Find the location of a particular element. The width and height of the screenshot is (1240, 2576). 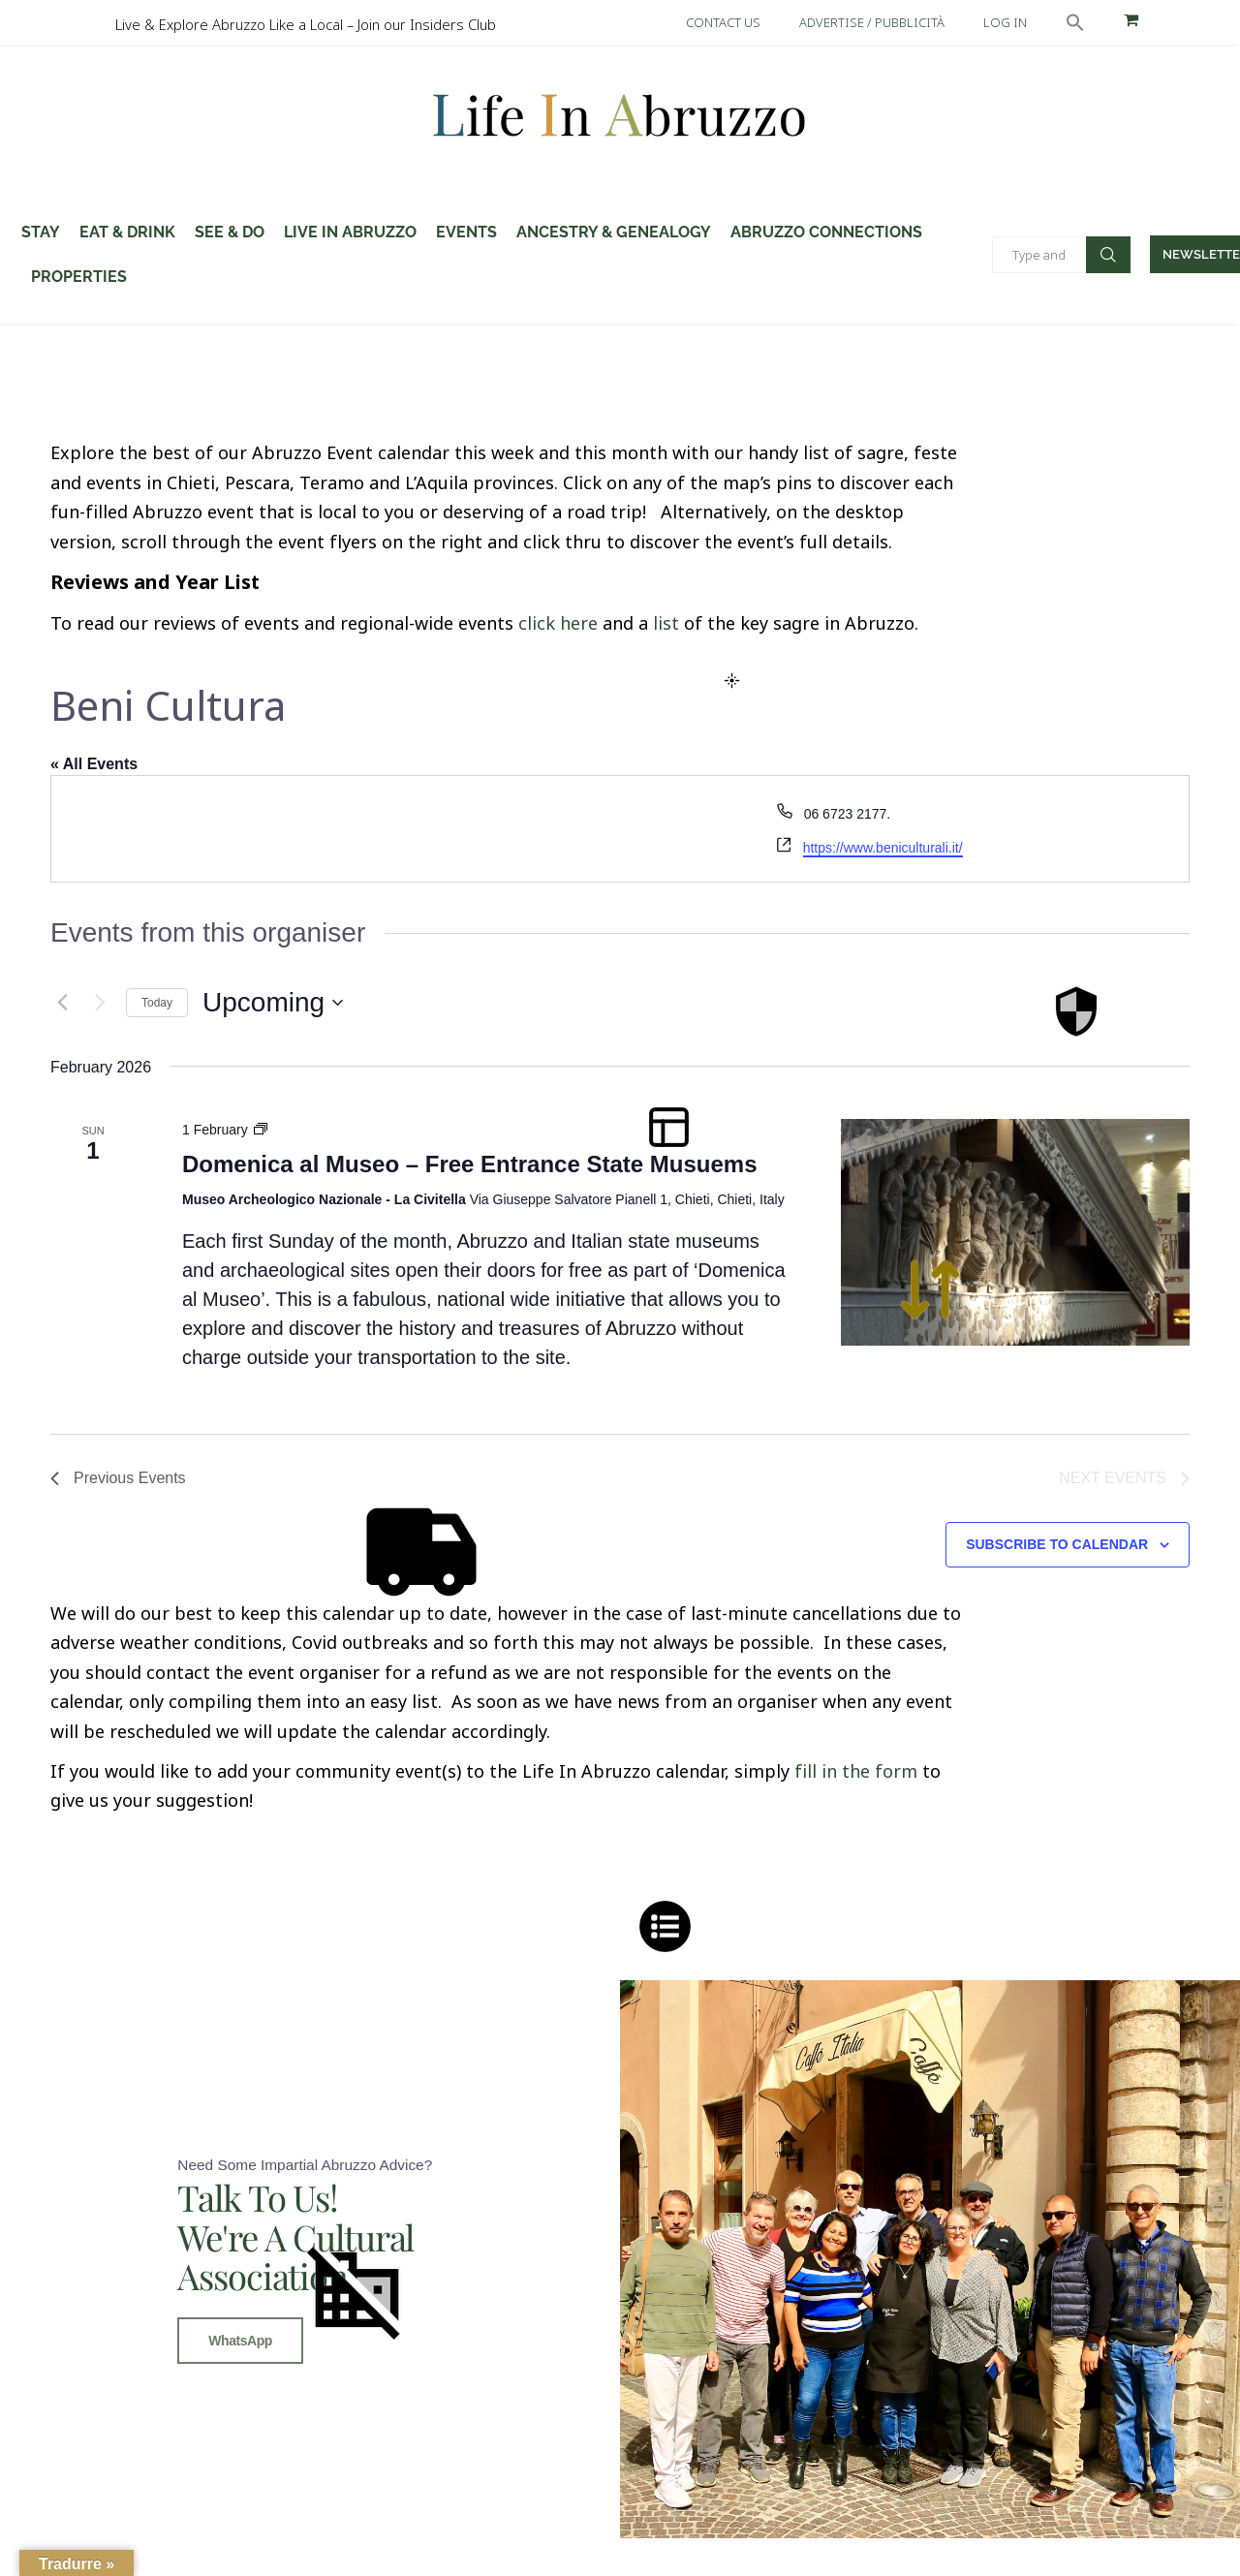

access security settings is located at coordinates (1076, 1011).